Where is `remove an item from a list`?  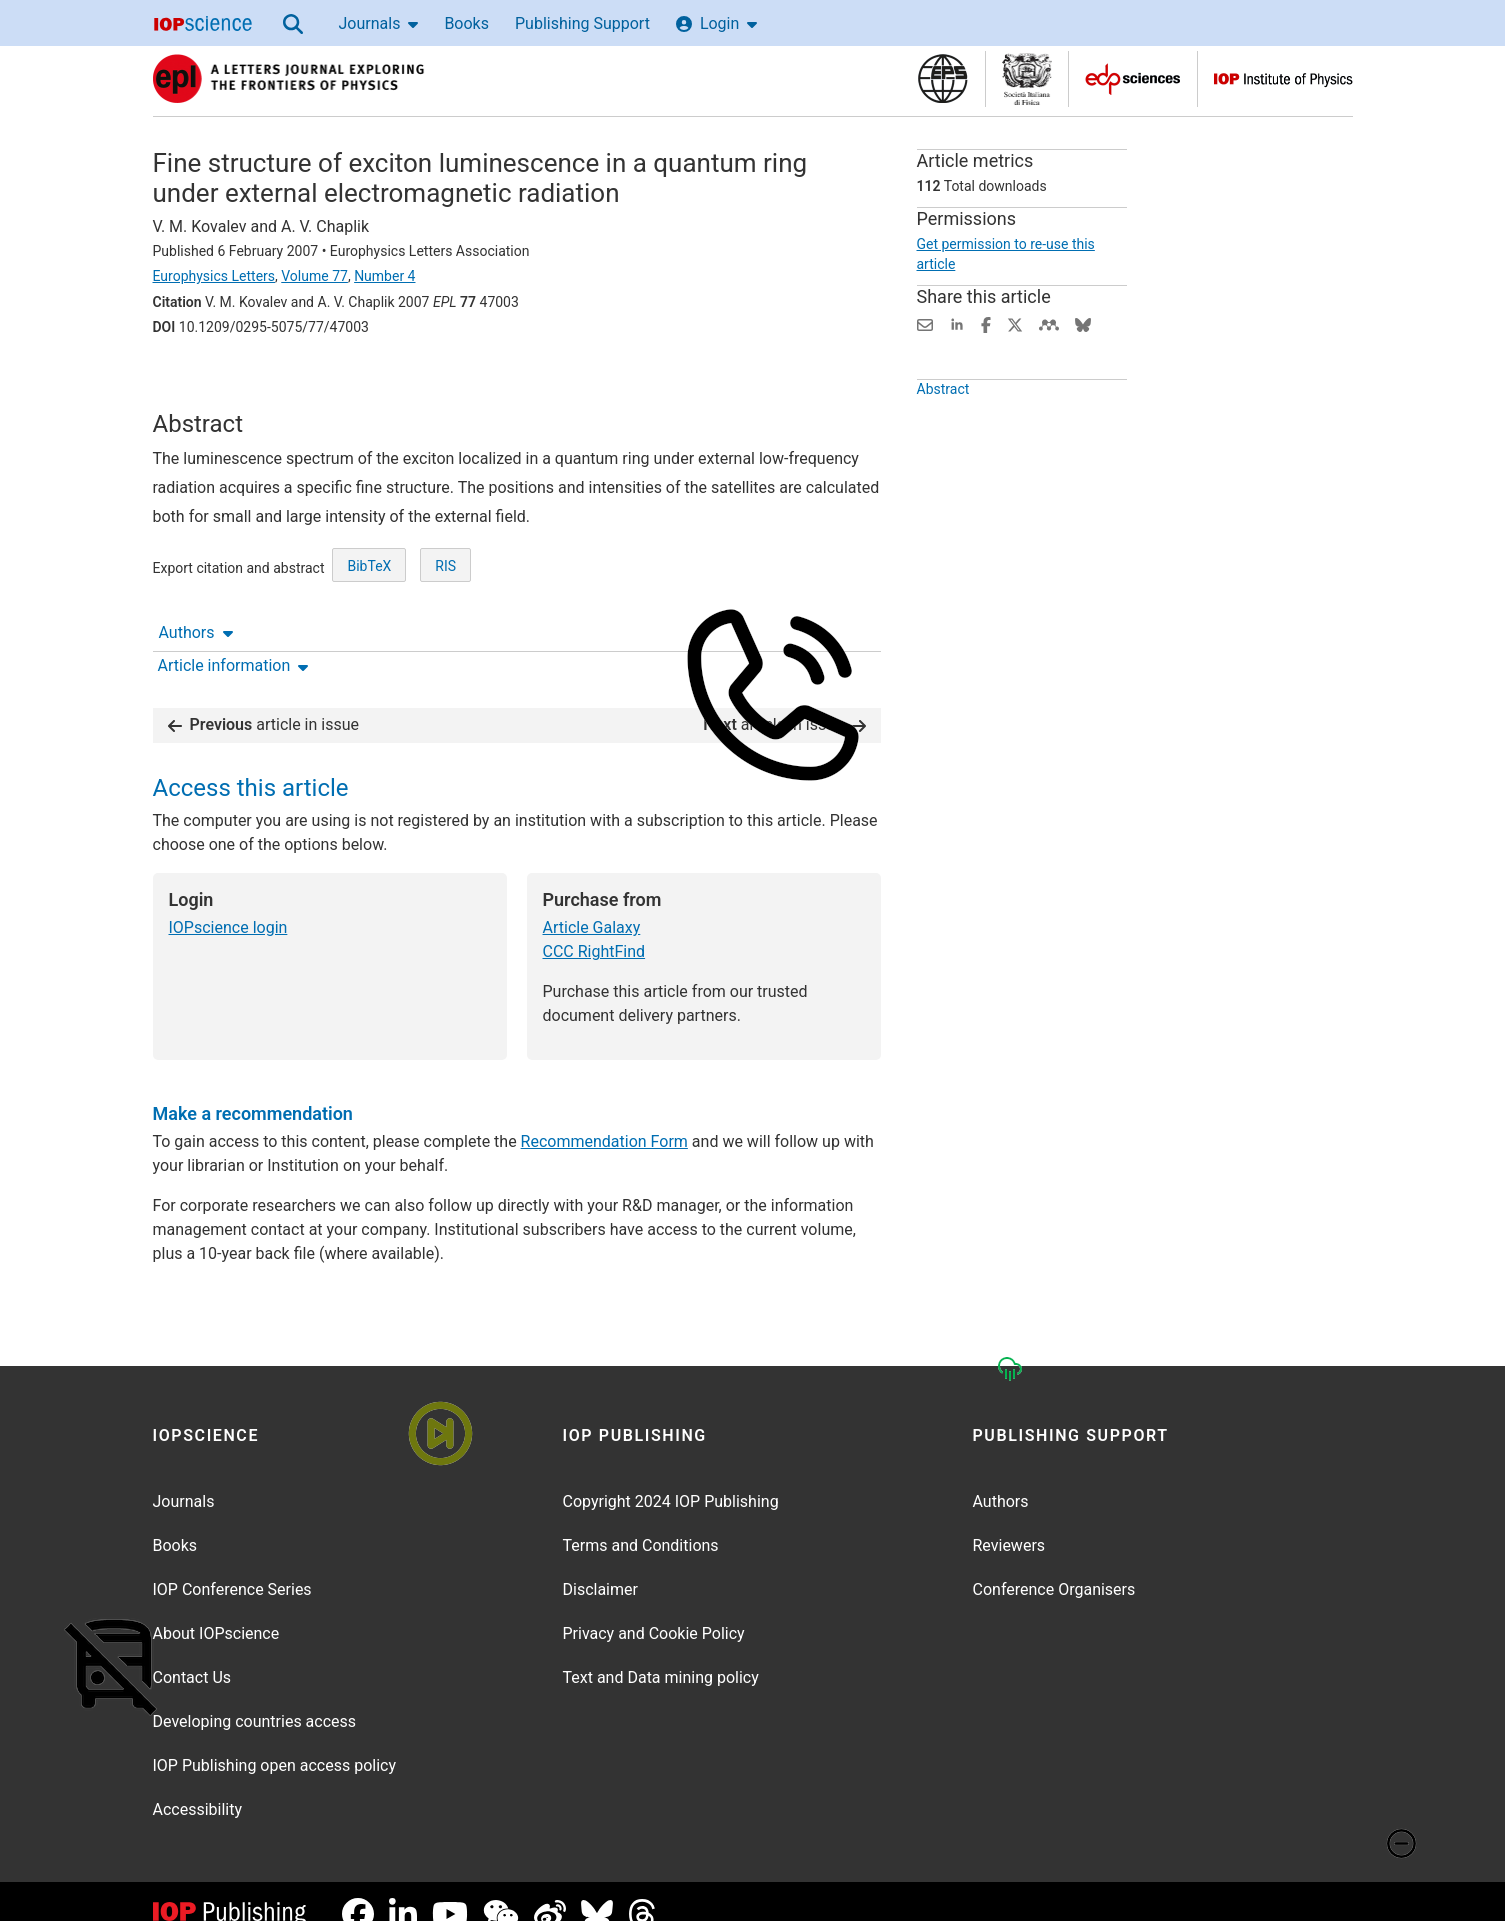
remove an item from a list is located at coordinates (1401, 1843).